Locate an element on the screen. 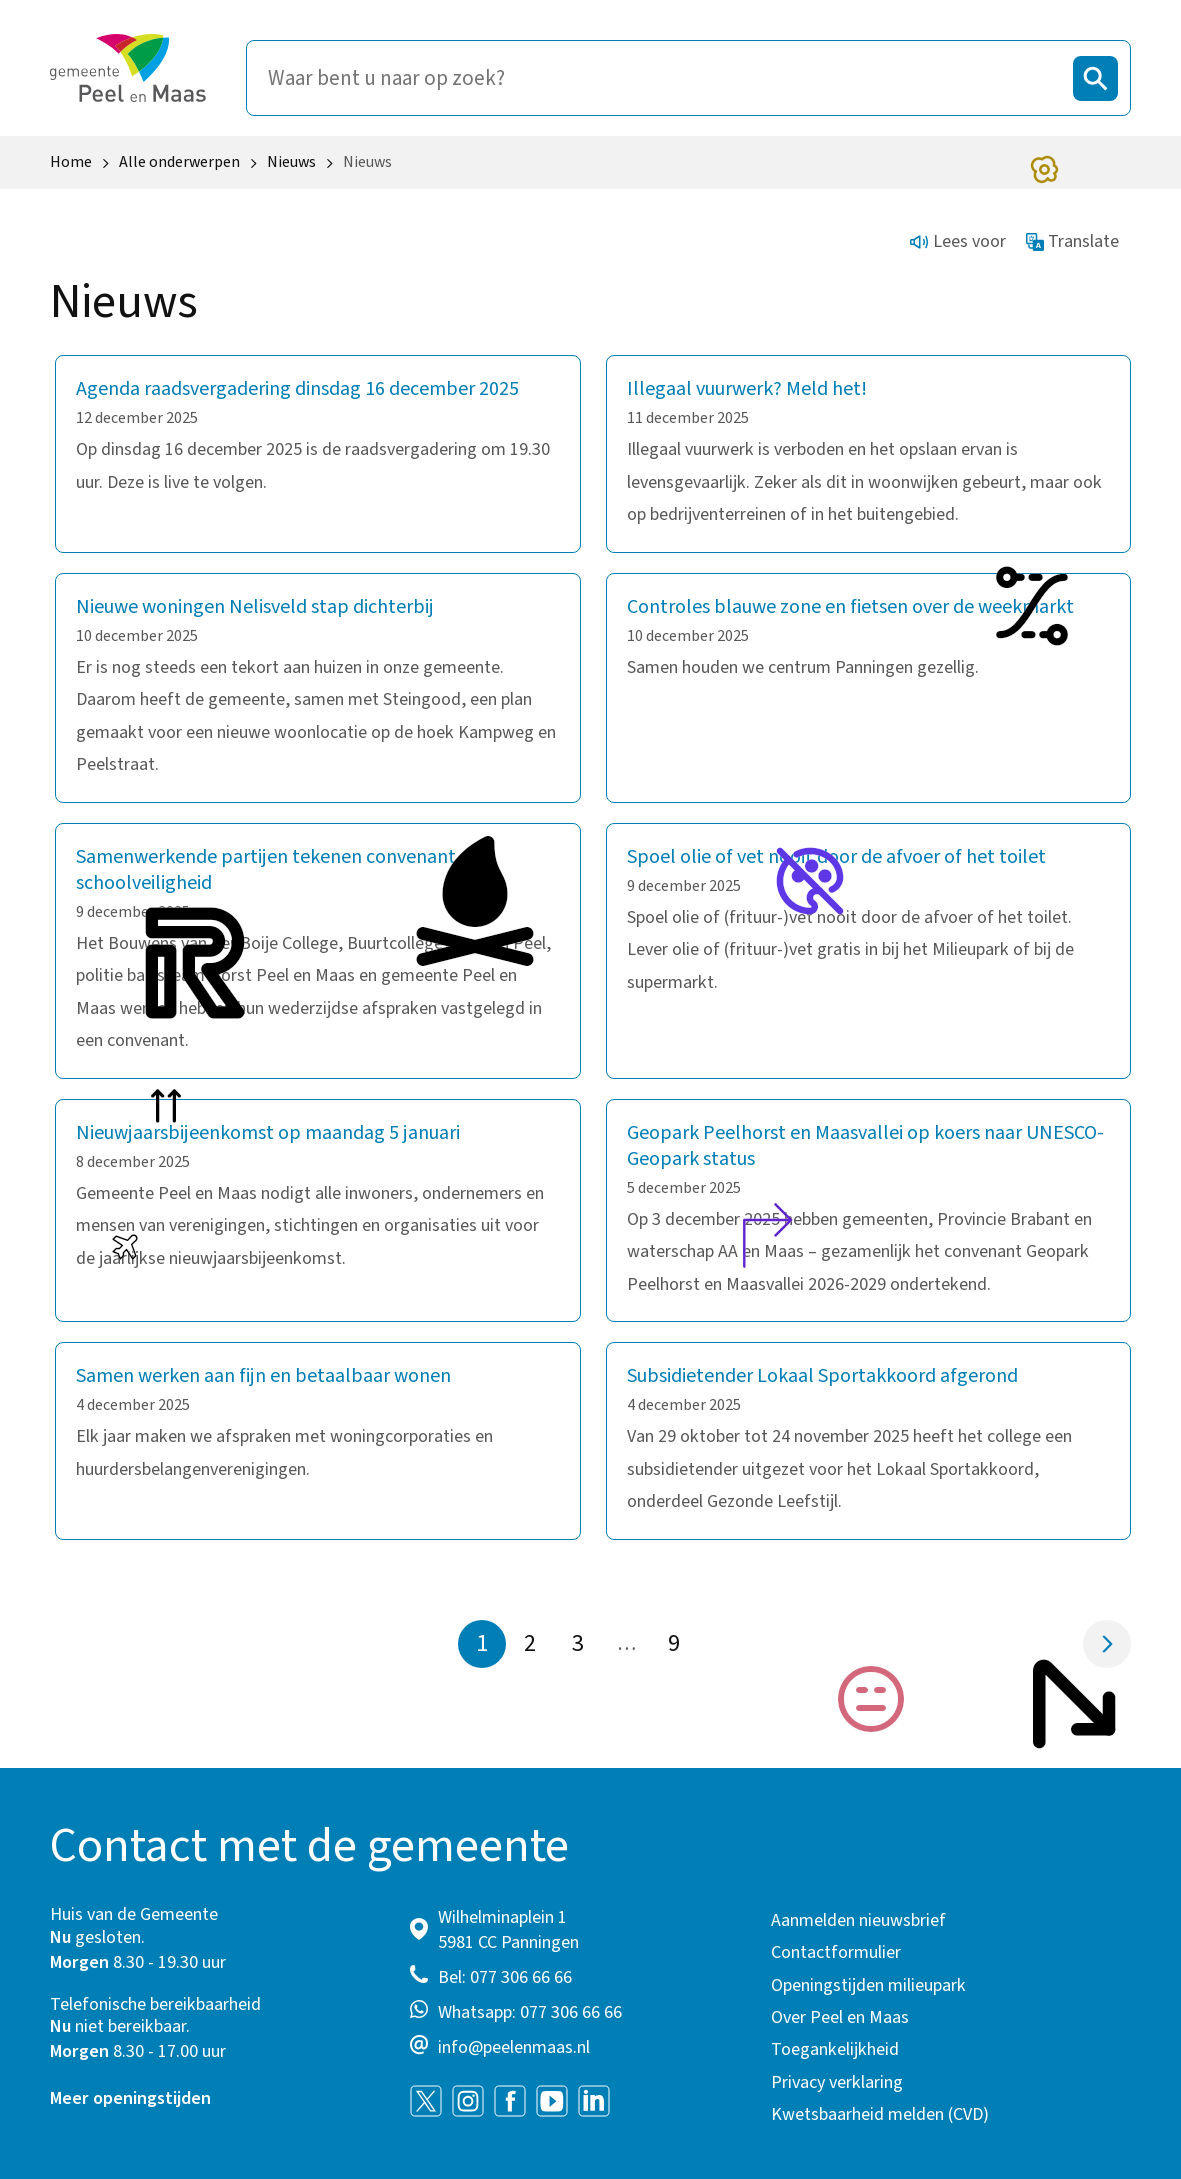 Image resolution: width=1181 pixels, height=2179 pixels. disable color customization is located at coordinates (810, 881).